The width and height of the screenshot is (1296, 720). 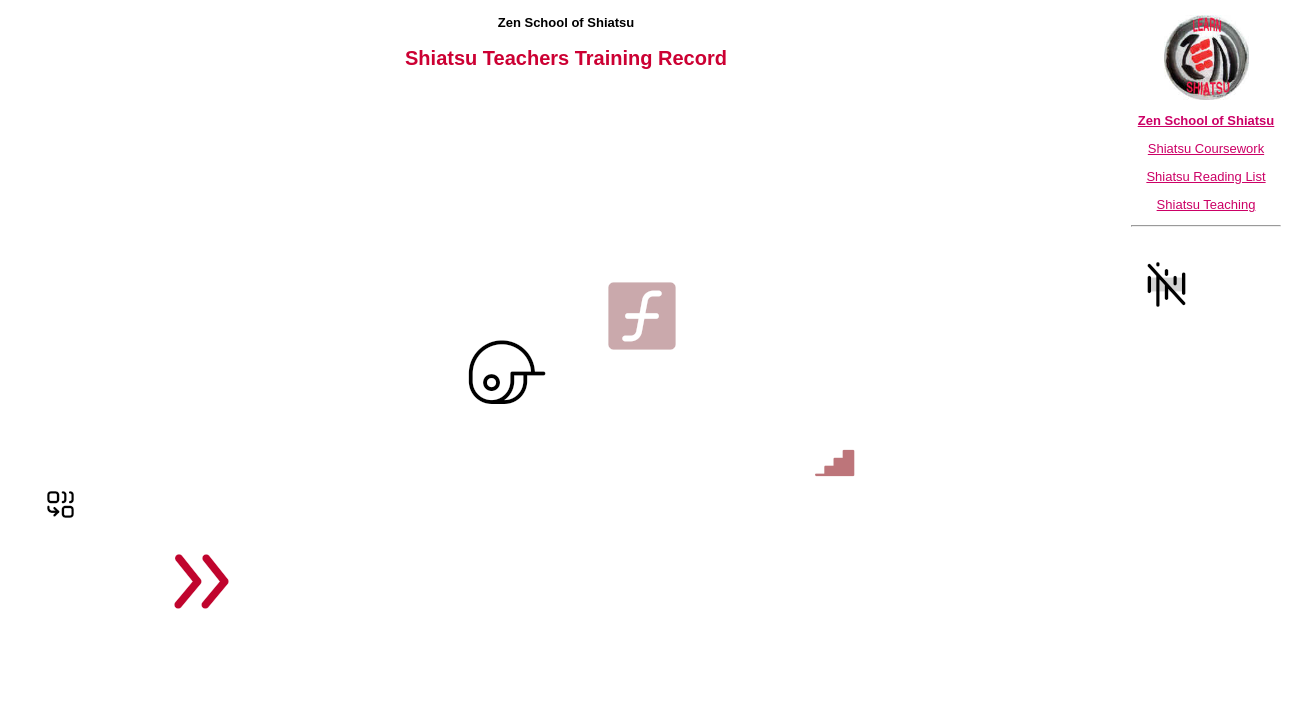 What do you see at coordinates (642, 316) in the screenshot?
I see `access or create a function in code editor` at bounding box center [642, 316].